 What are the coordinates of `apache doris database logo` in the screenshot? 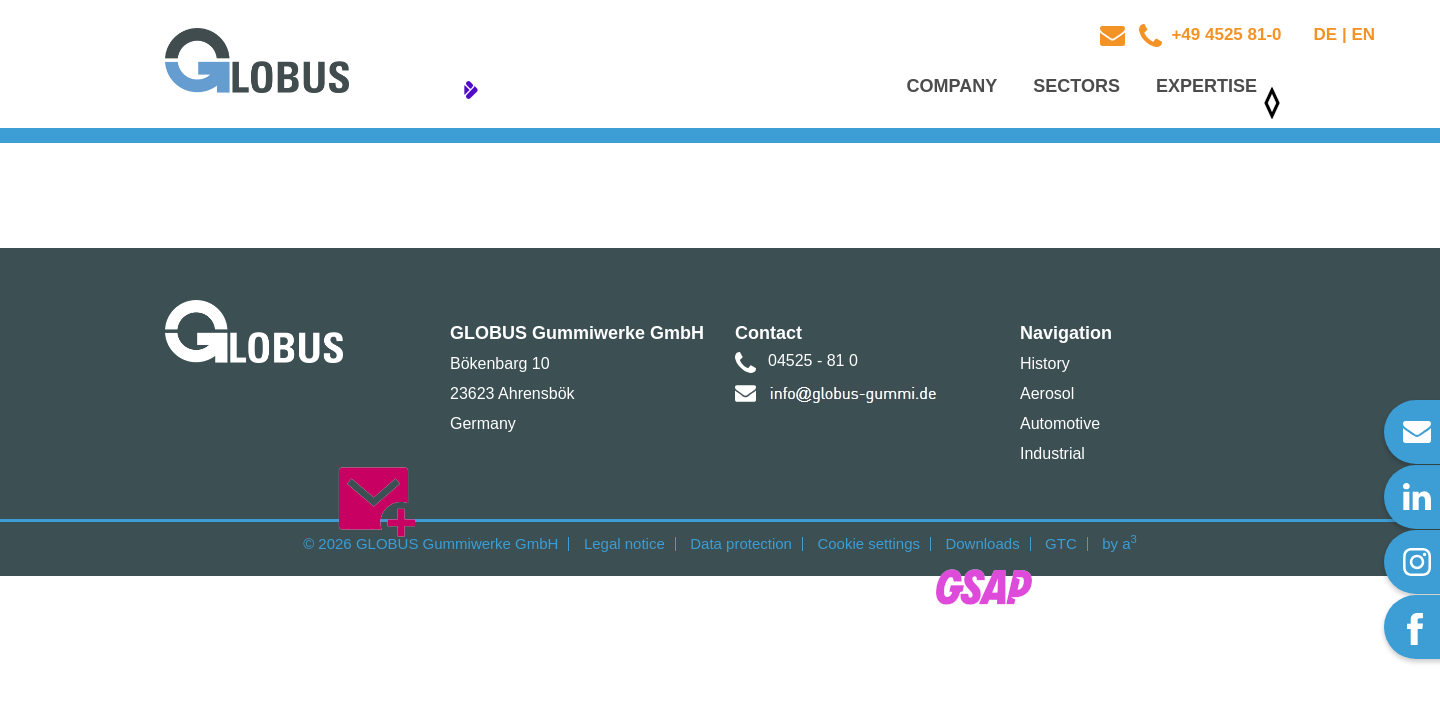 It's located at (471, 90).